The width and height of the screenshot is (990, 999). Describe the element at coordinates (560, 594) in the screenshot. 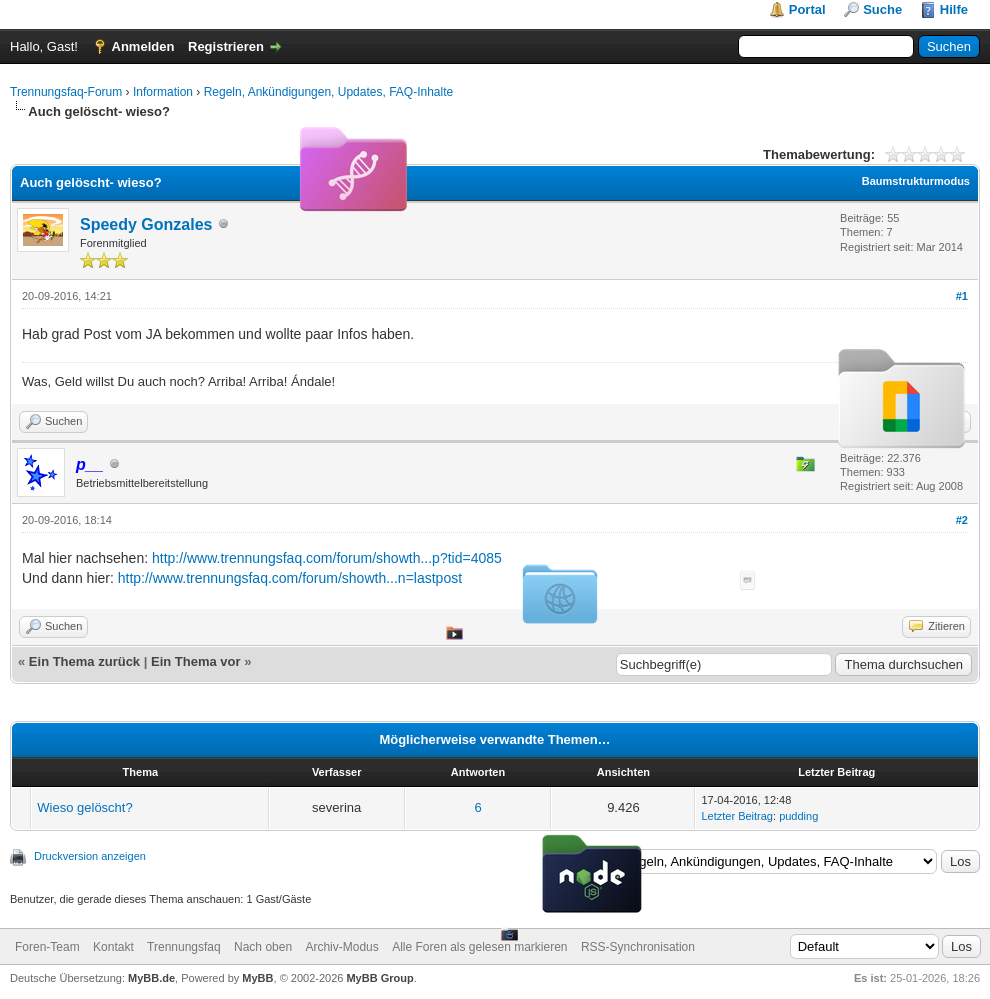

I see `folder containing HTML or web-related files` at that location.